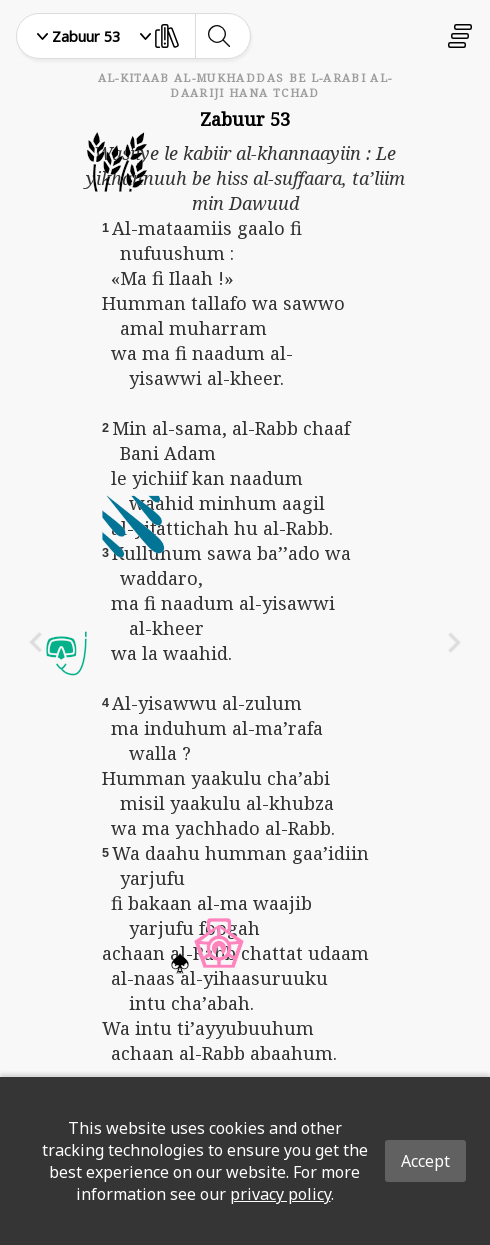 The image size is (490, 1245). Describe the element at coordinates (117, 162) in the screenshot. I see `indicates grain or wheat resource in a farming game` at that location.